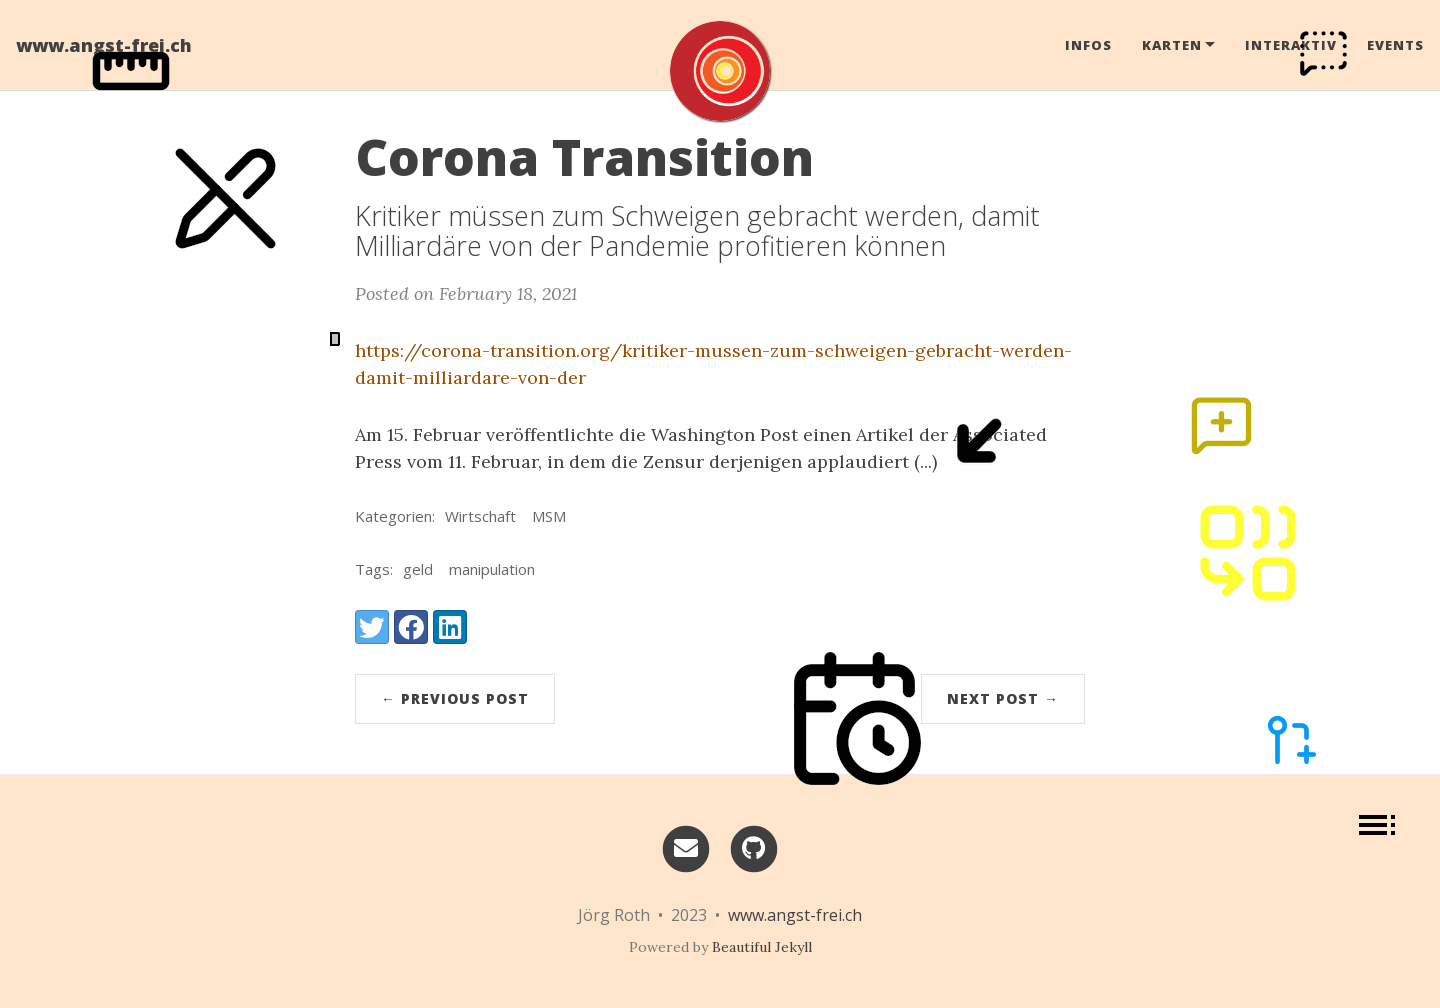  I want to click on create a new pull request, so click(1292, 740).